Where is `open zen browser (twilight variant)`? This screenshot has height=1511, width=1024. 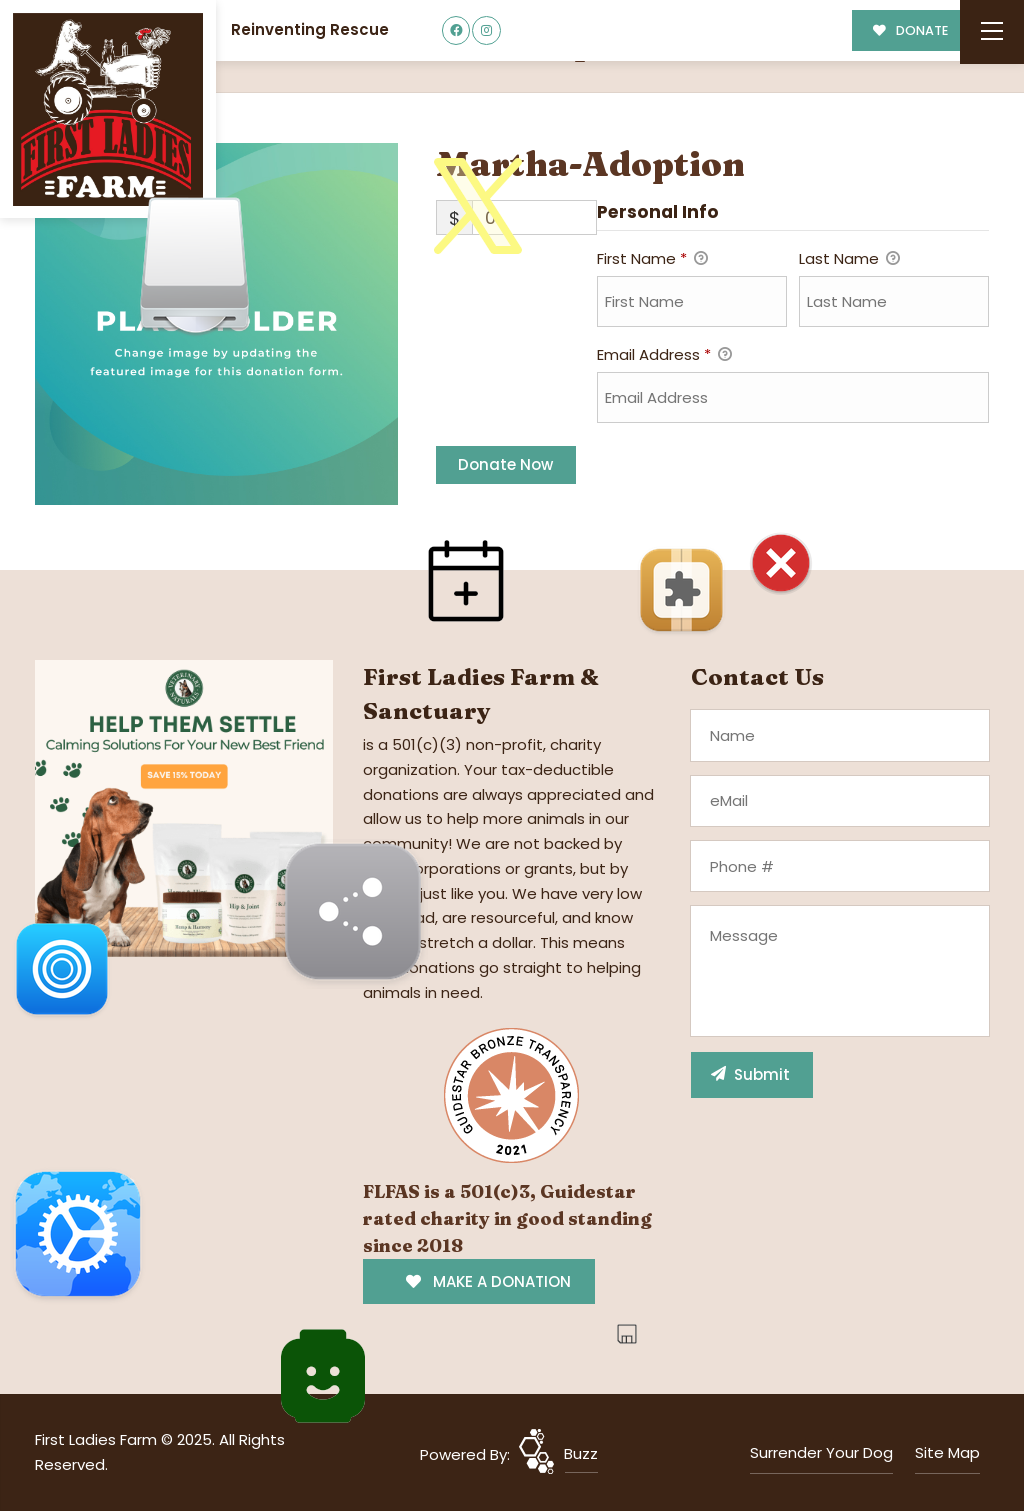
open zen browser (twilight variant) is located at coordinates (62, 969).